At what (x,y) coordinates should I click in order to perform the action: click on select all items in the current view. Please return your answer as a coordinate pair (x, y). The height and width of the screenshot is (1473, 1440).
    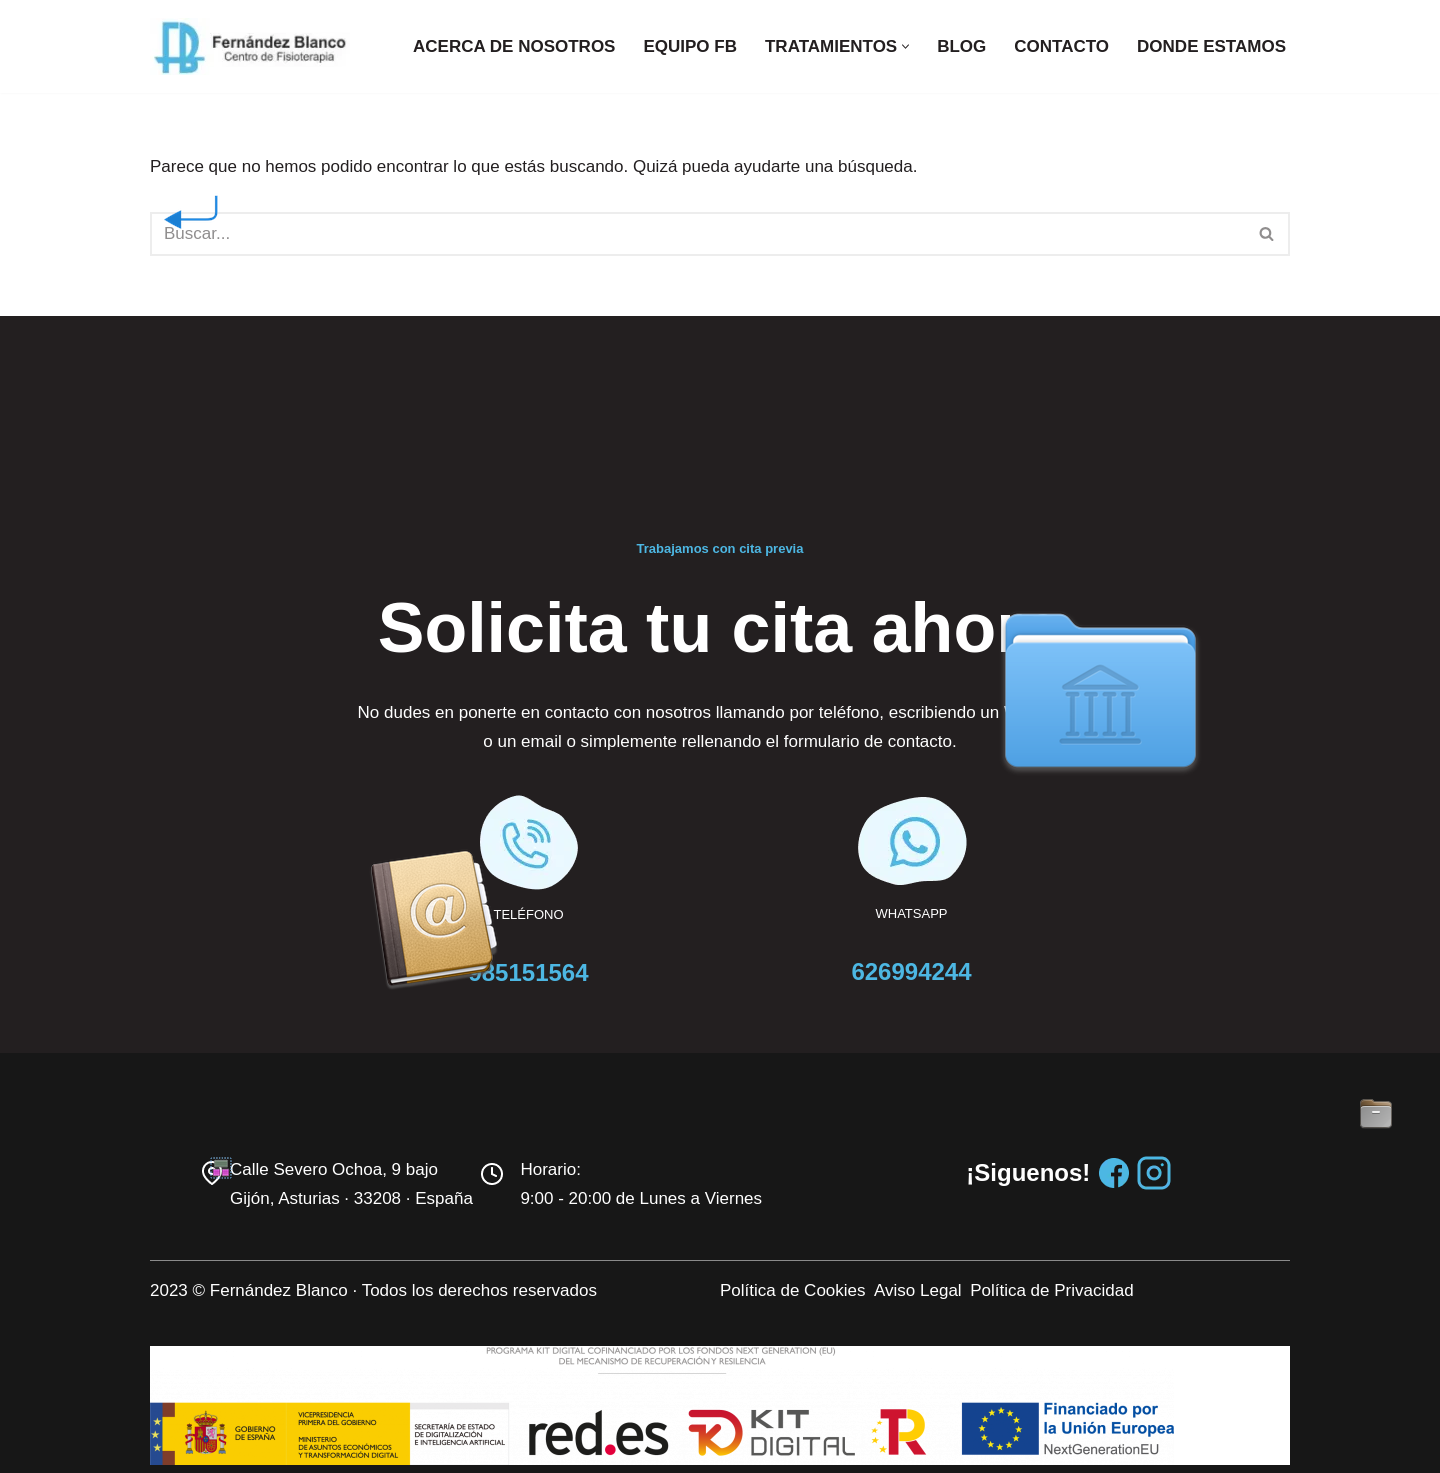
    Looking at the image, I should click on (221, 1168).